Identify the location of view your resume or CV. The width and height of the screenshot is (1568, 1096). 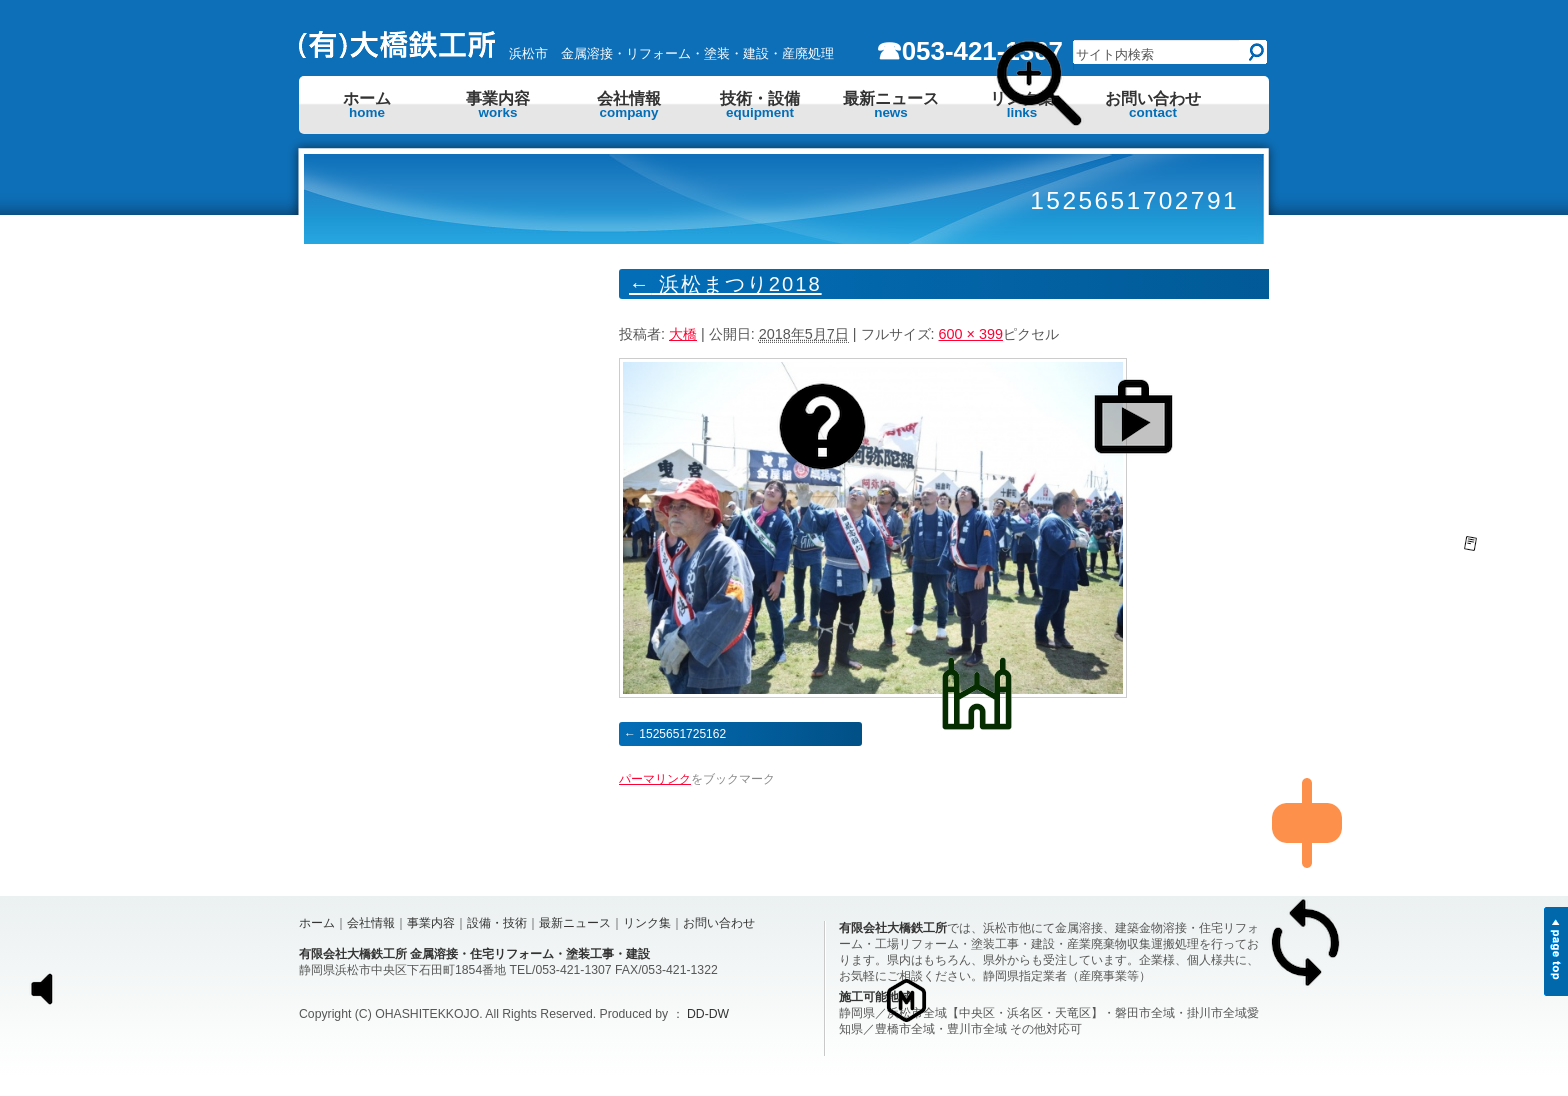
(1470, 543).